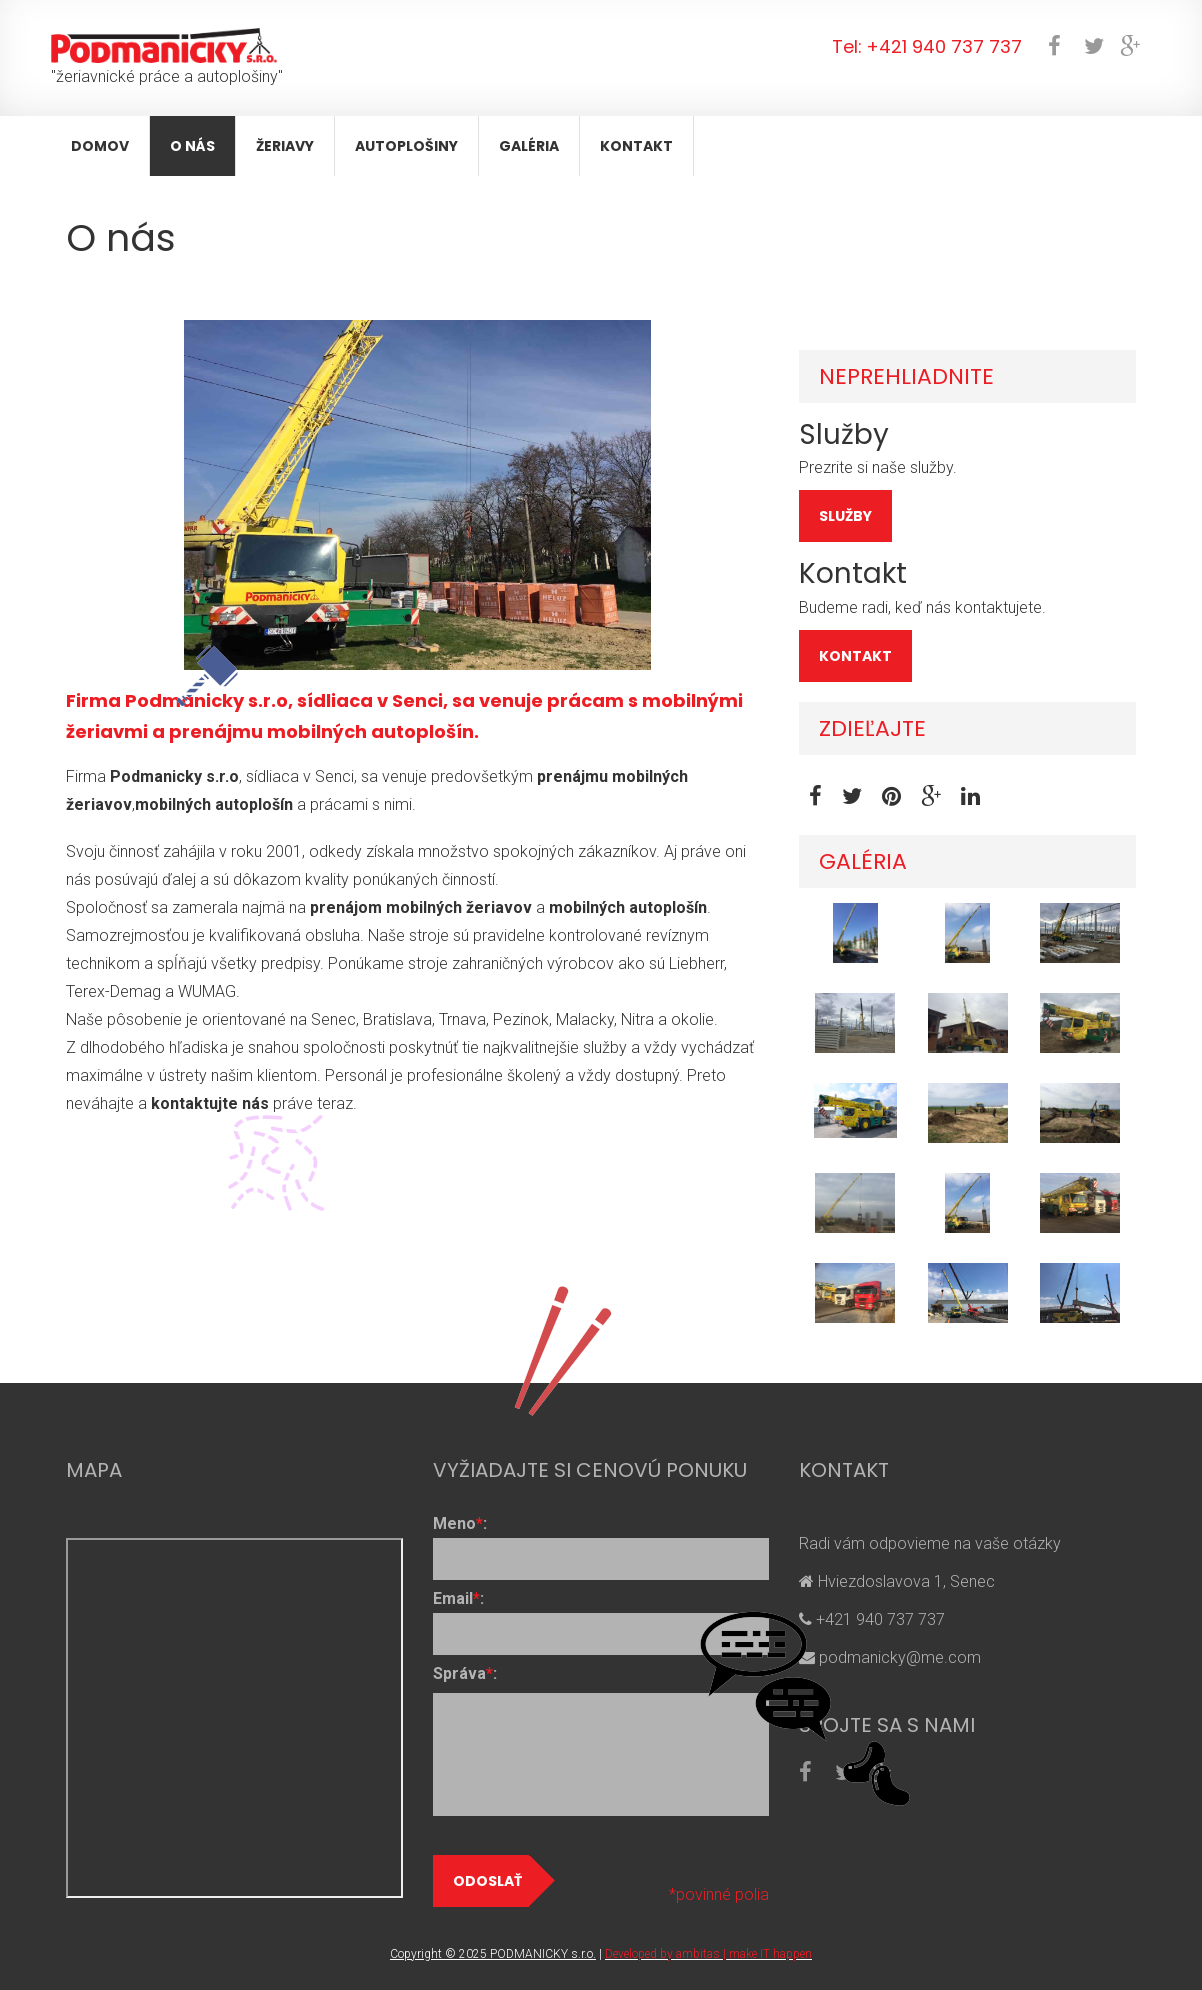 The height and width of the screenshot is (1990, 1202). What do you see at coordinates (766, 1677) in the screenshot?
I see `open chat or messaging feature` at bounding box center [766, 1677].